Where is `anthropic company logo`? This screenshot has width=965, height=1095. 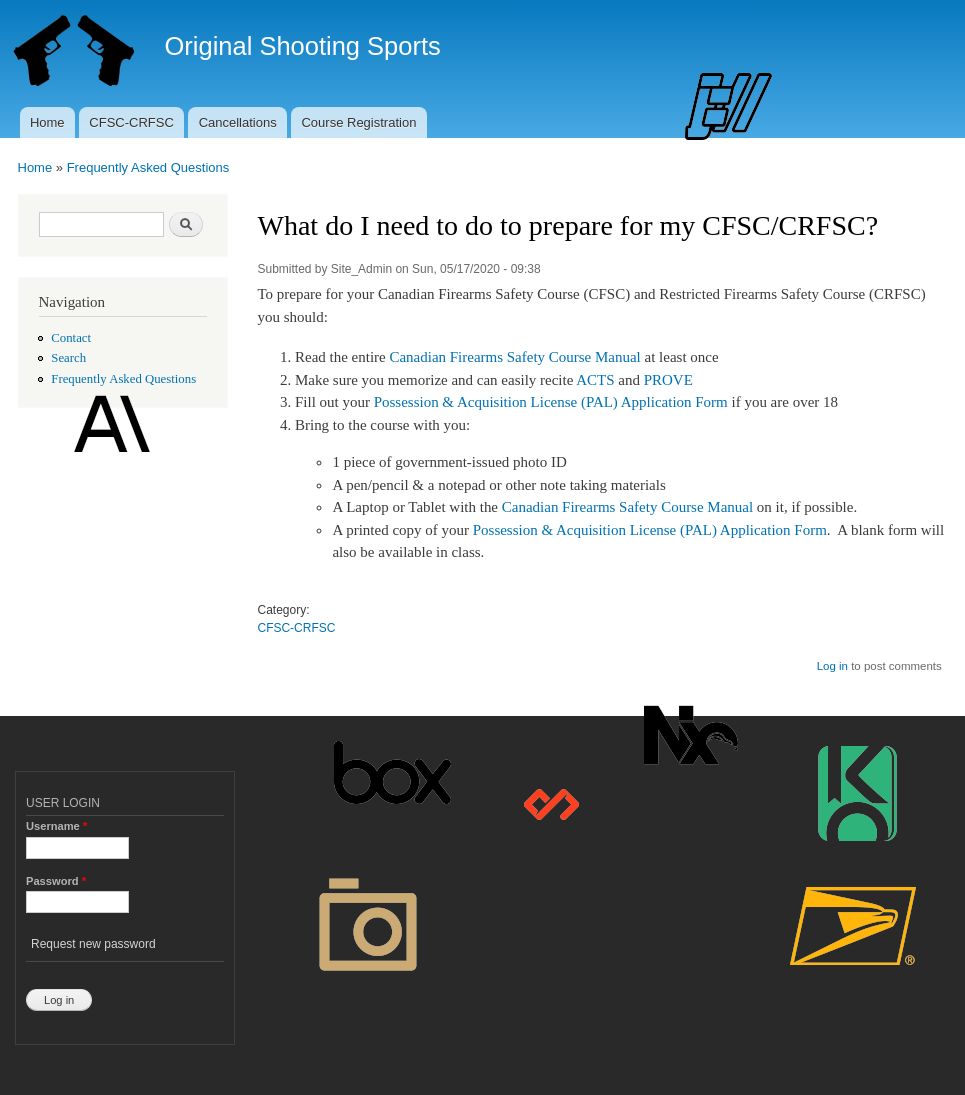
anthropic company logo is located at coordinates (112, 422).